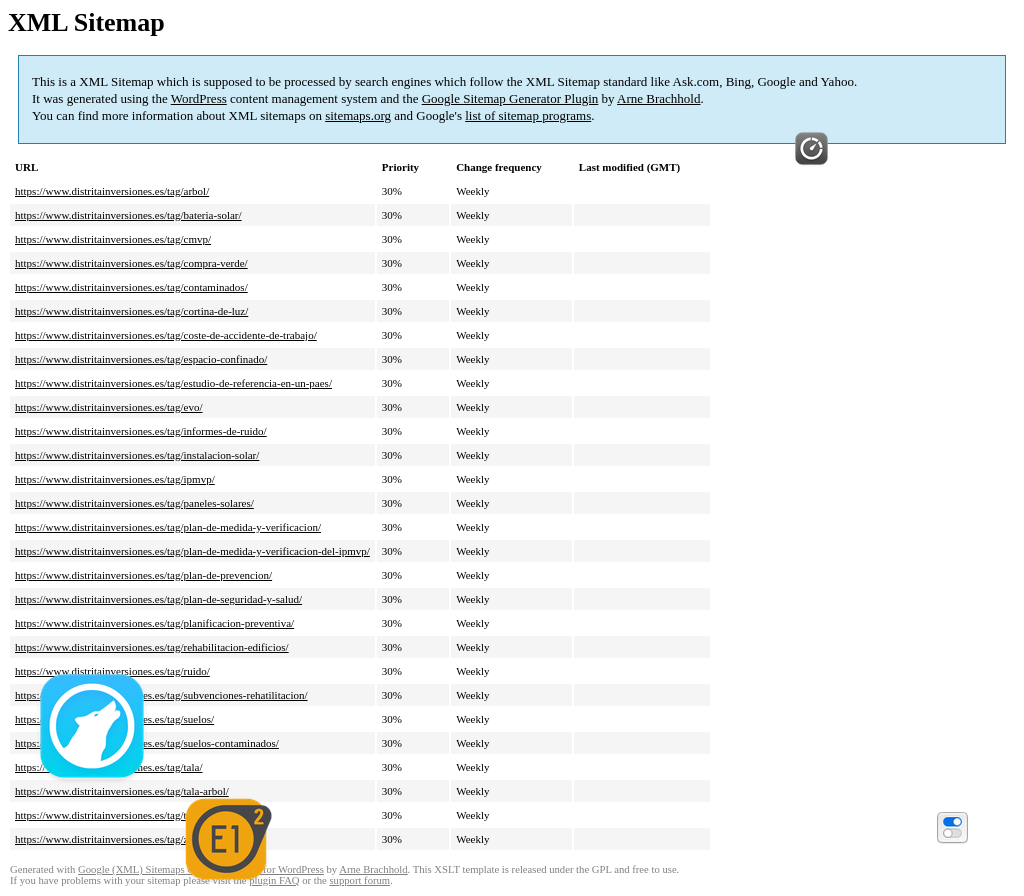 The width and height of the screenshot is (1024, 896). I want to click on open stacer system optimizer, so click(811, 148).